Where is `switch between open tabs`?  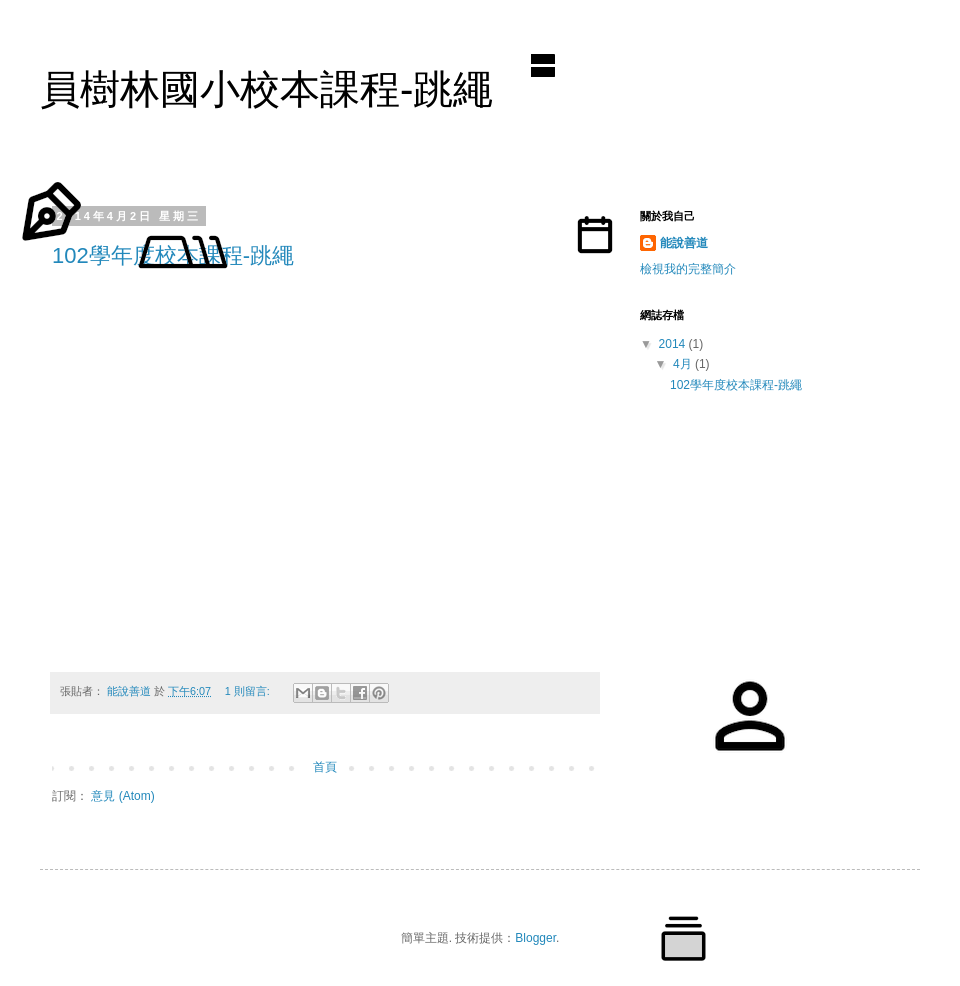
switch between open tabs is located at coordinates (183, 252).